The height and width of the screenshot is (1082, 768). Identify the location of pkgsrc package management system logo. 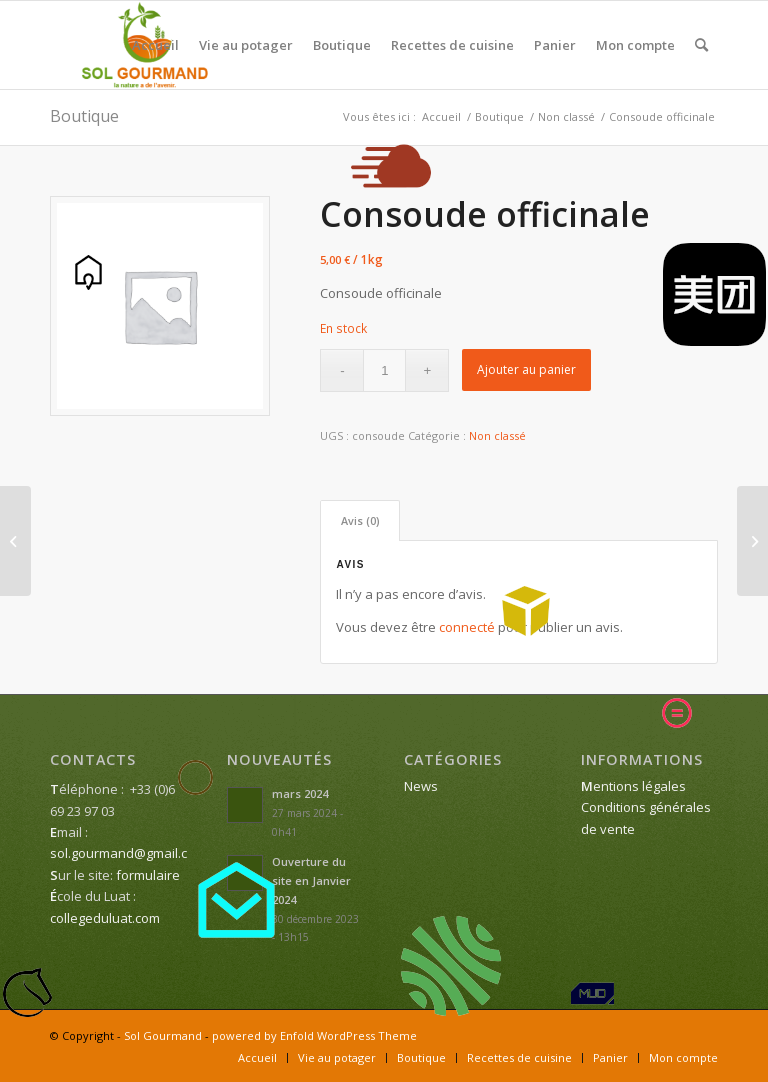
(526, 611).